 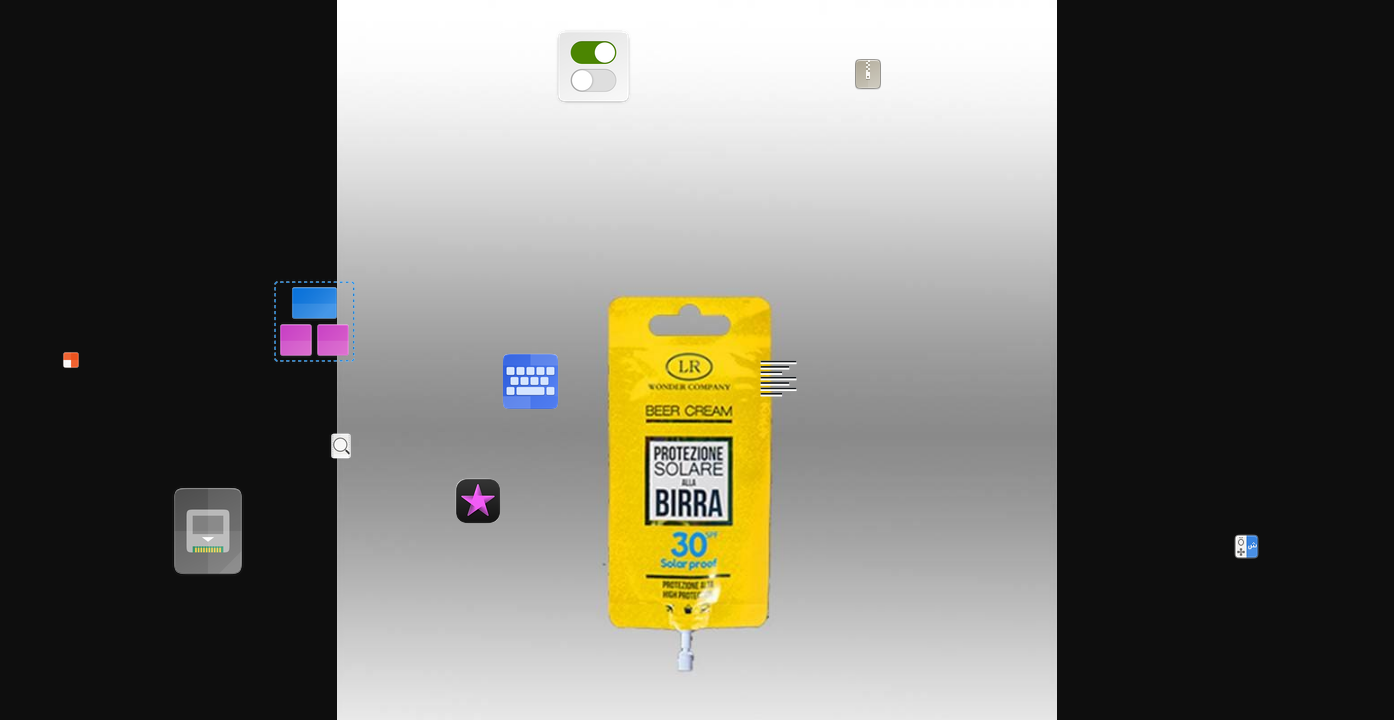 I want to click on open the iTunes Store app, so click(x=478, y=501).